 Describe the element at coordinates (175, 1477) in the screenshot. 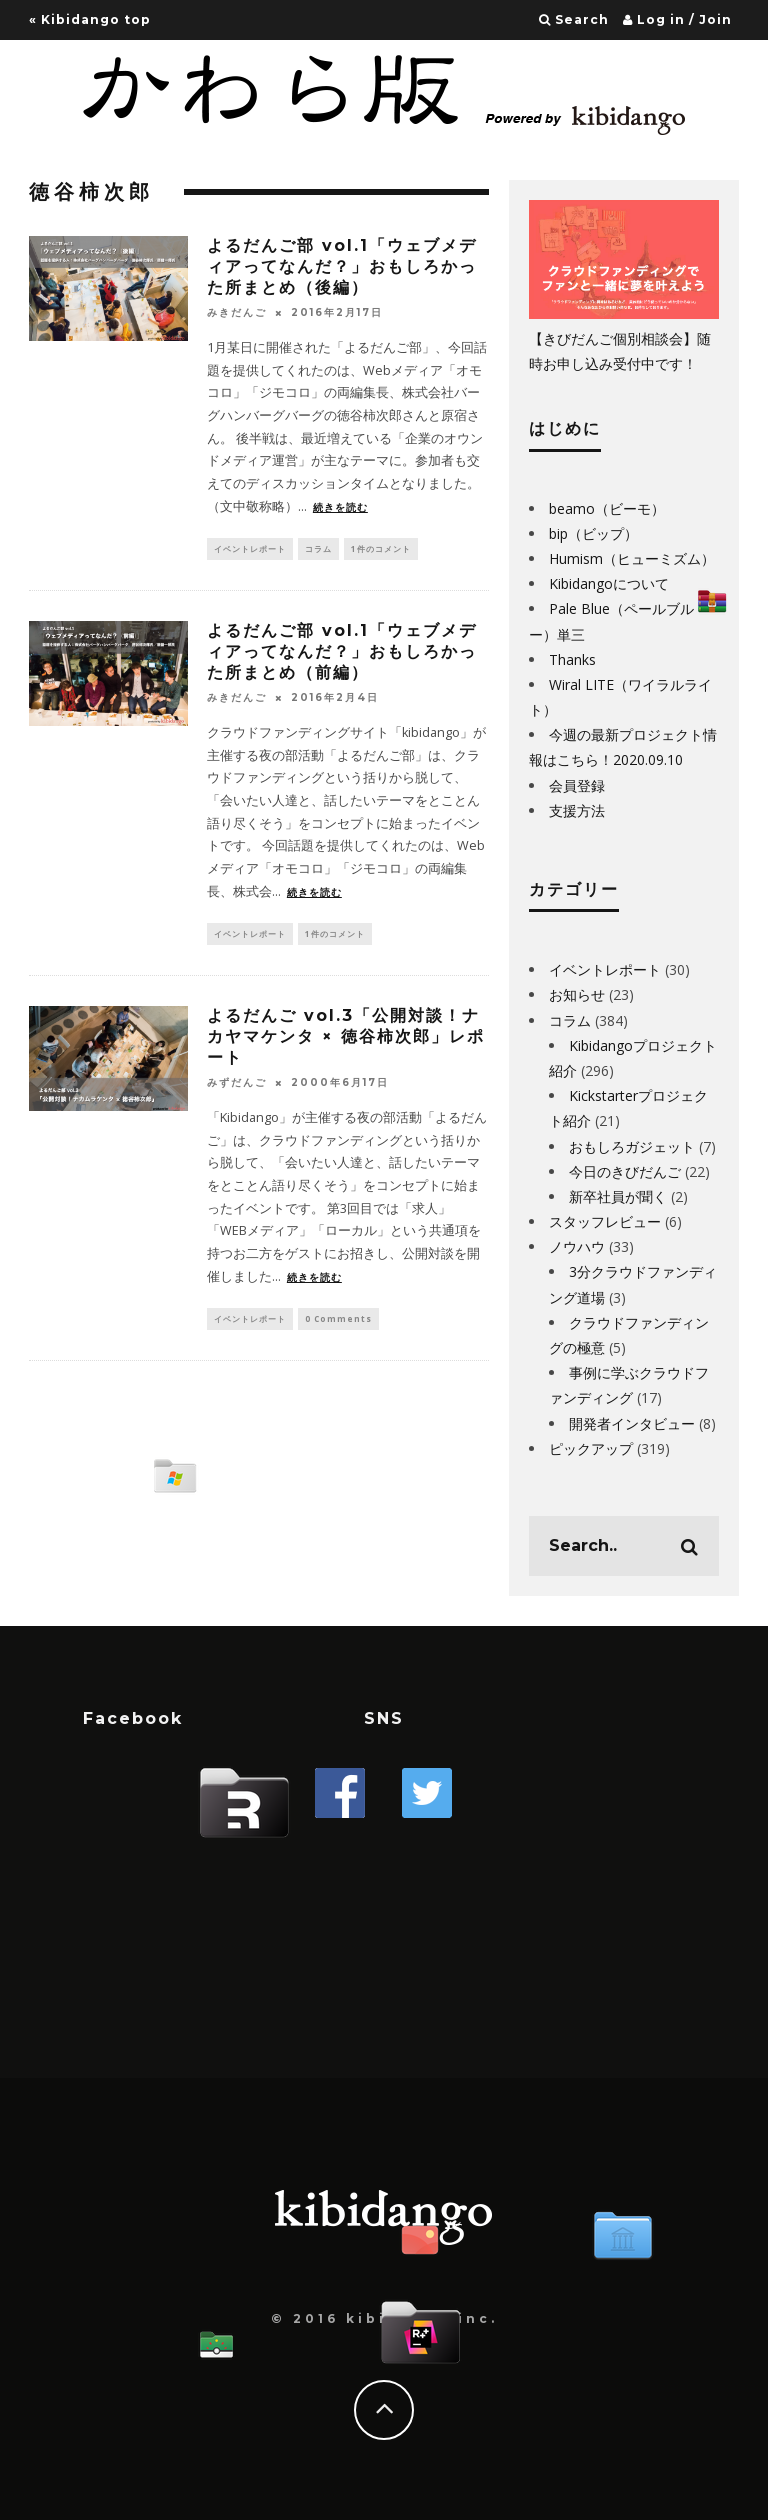

I see `open windows 7 system files folder` at that location.